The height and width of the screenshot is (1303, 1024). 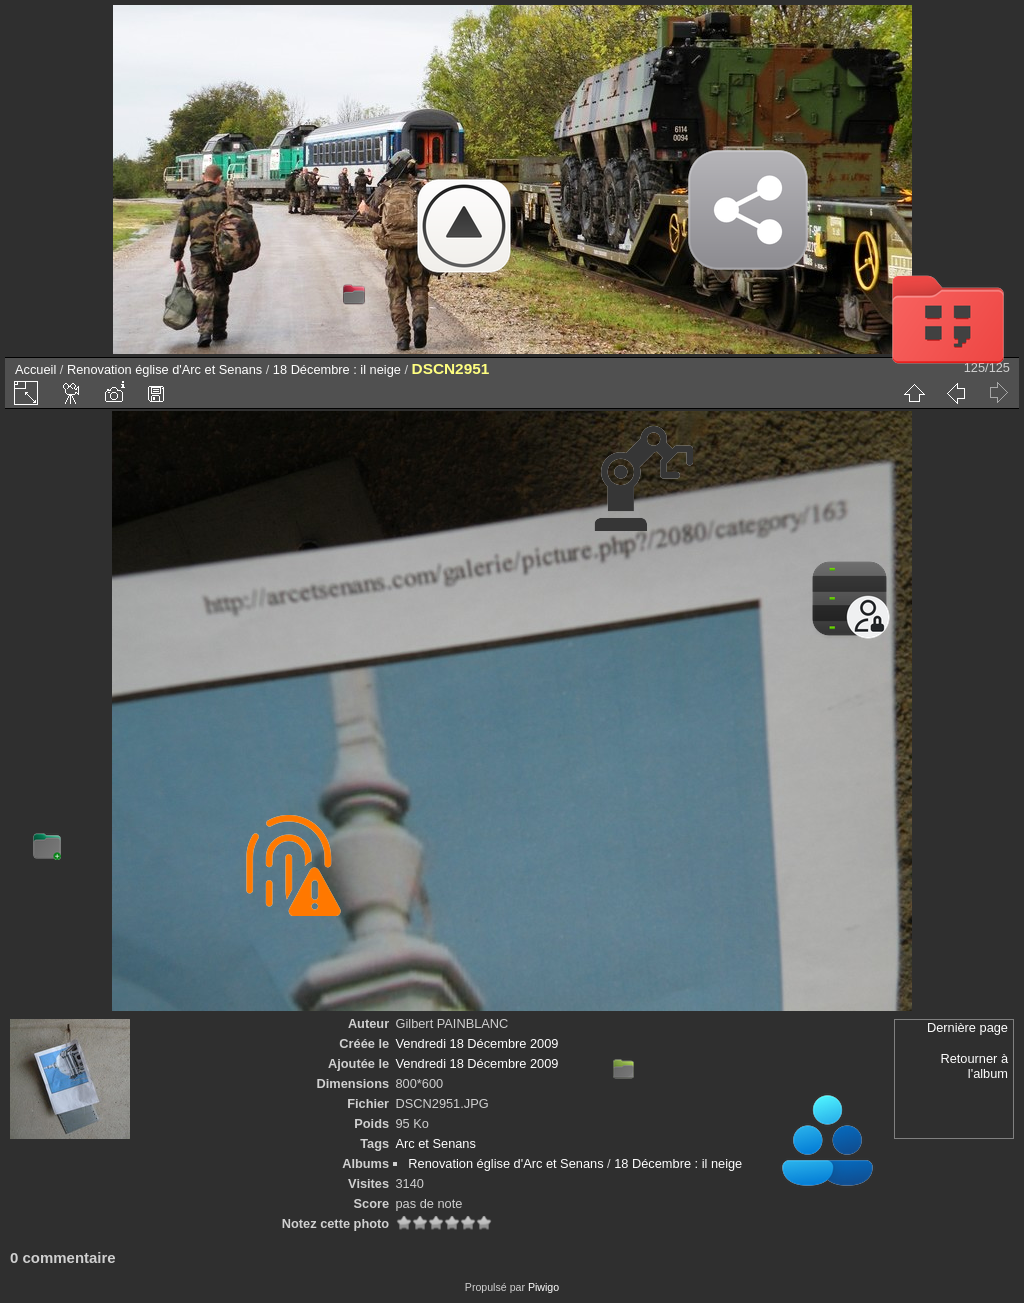 I want to click on fingerprint authentication error or failure, so click(x=293, y=865).